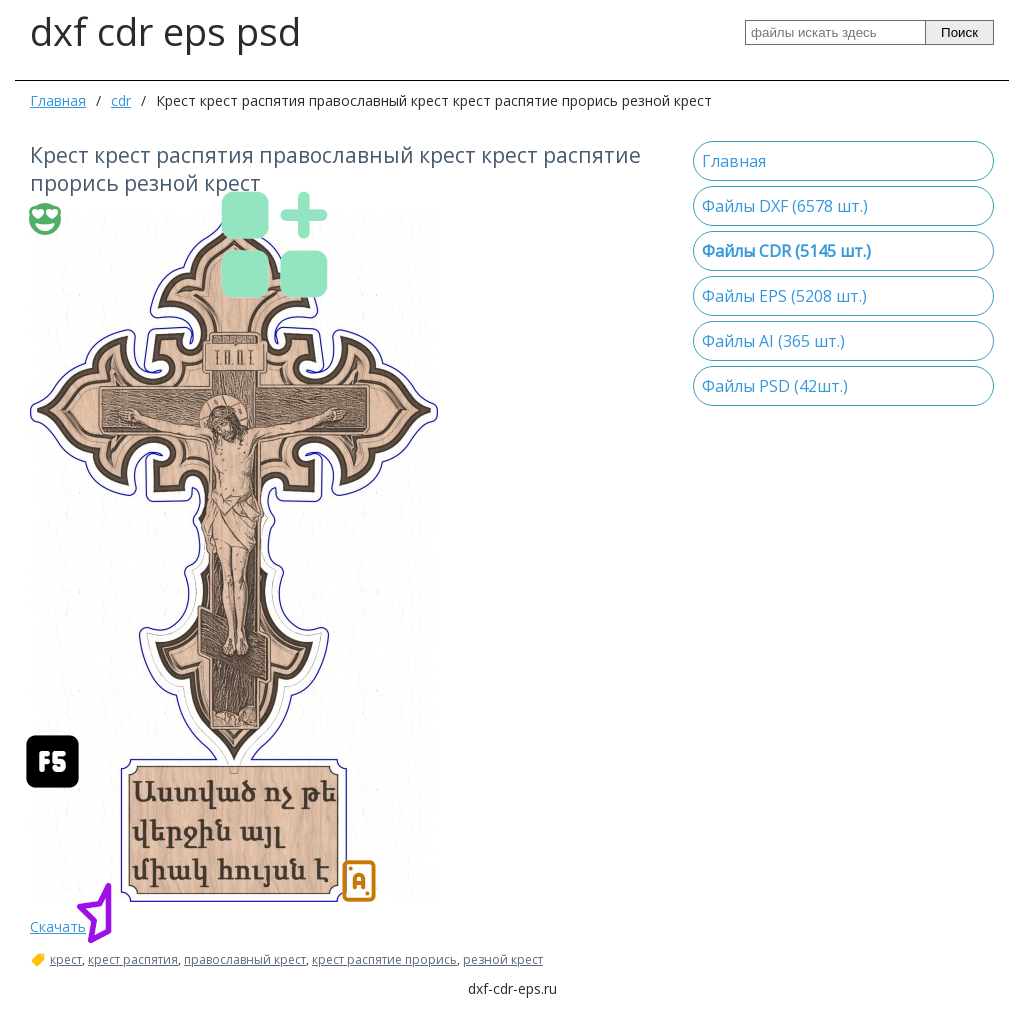 This screenshot has height=1028, width=1024. Describe the element at coordinates (274, 244) in the screenshot. I see `access app drawer or menu` at that location.